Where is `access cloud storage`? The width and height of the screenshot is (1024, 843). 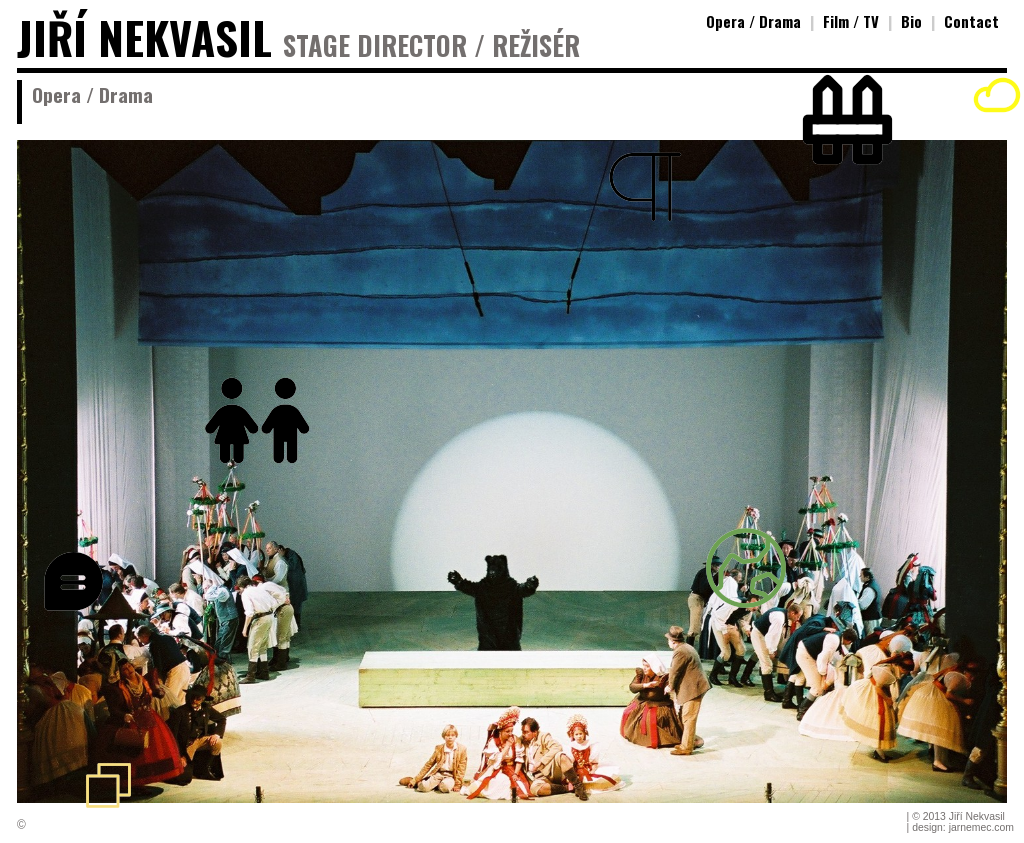
access cloud storage is located at coordinates (997, 95).